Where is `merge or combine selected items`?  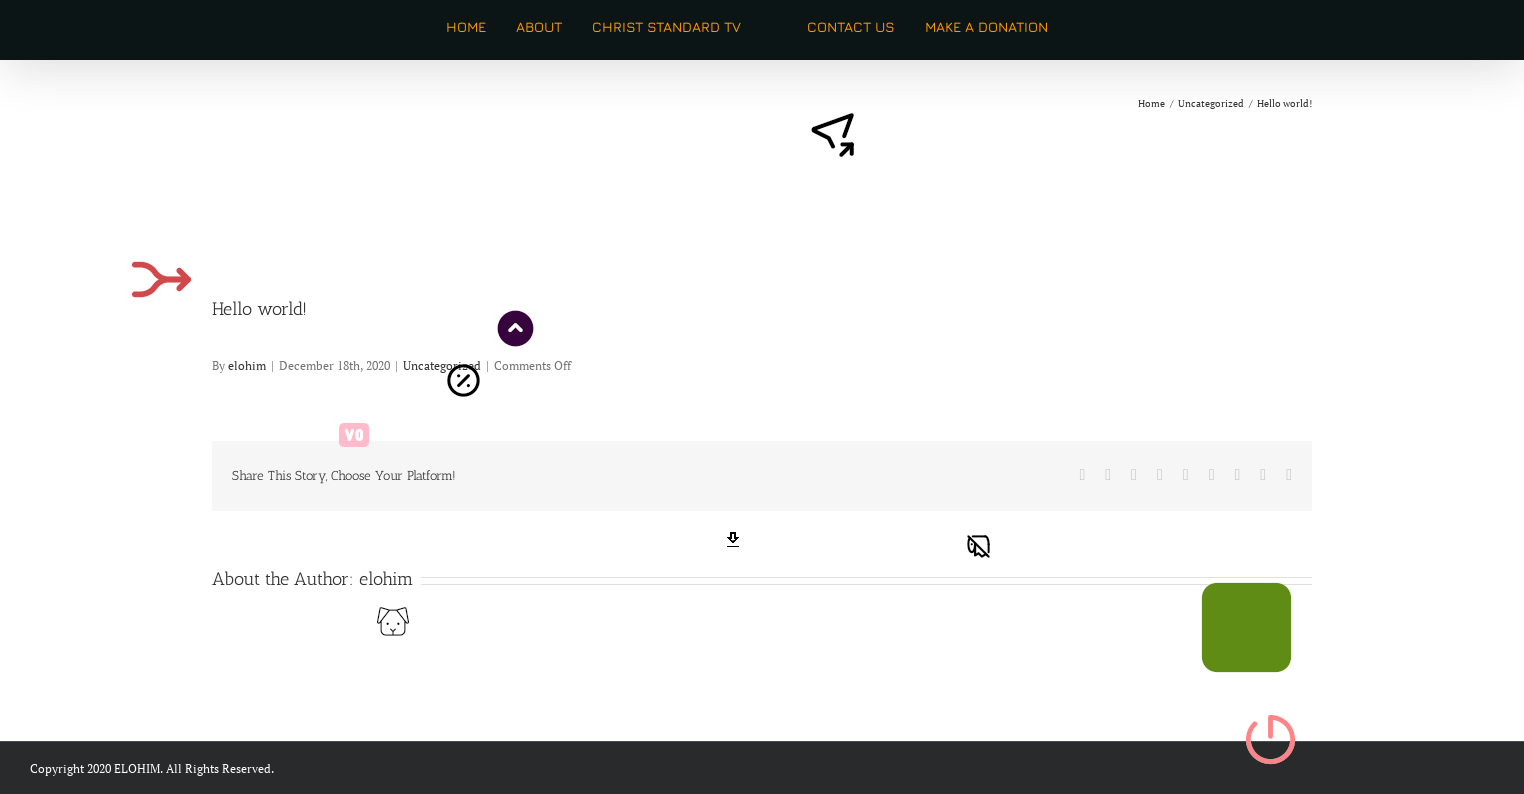 merge or combine selected items is located at coordinates (161, 279).